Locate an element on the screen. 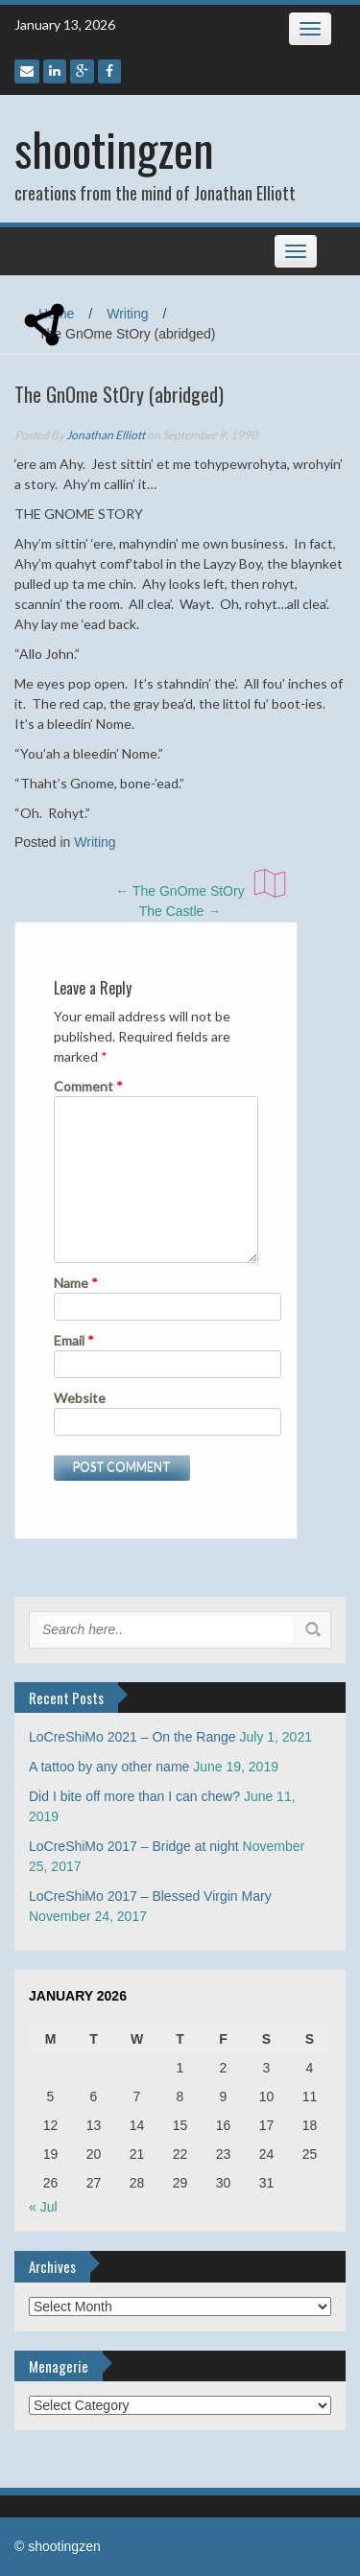 The width and height of the screenshot is (360, 2576). view map or navigation is located at coordinates (270, 883).